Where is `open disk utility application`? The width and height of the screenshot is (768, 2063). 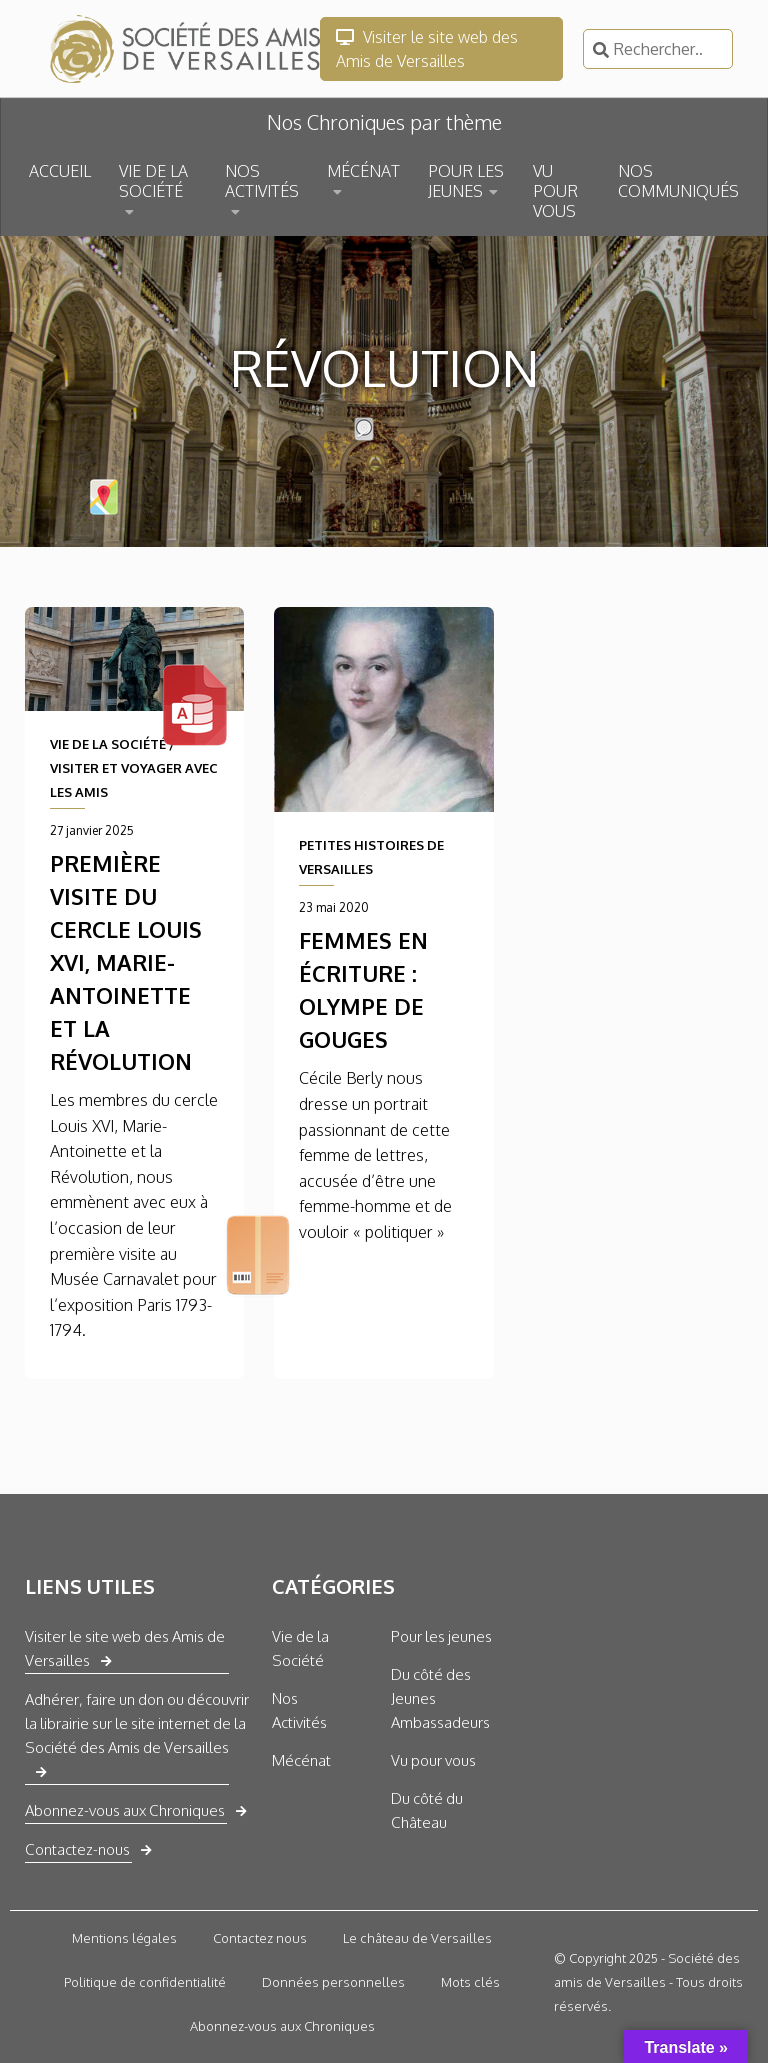 open disk utility application is located at coordinates (364, 429).